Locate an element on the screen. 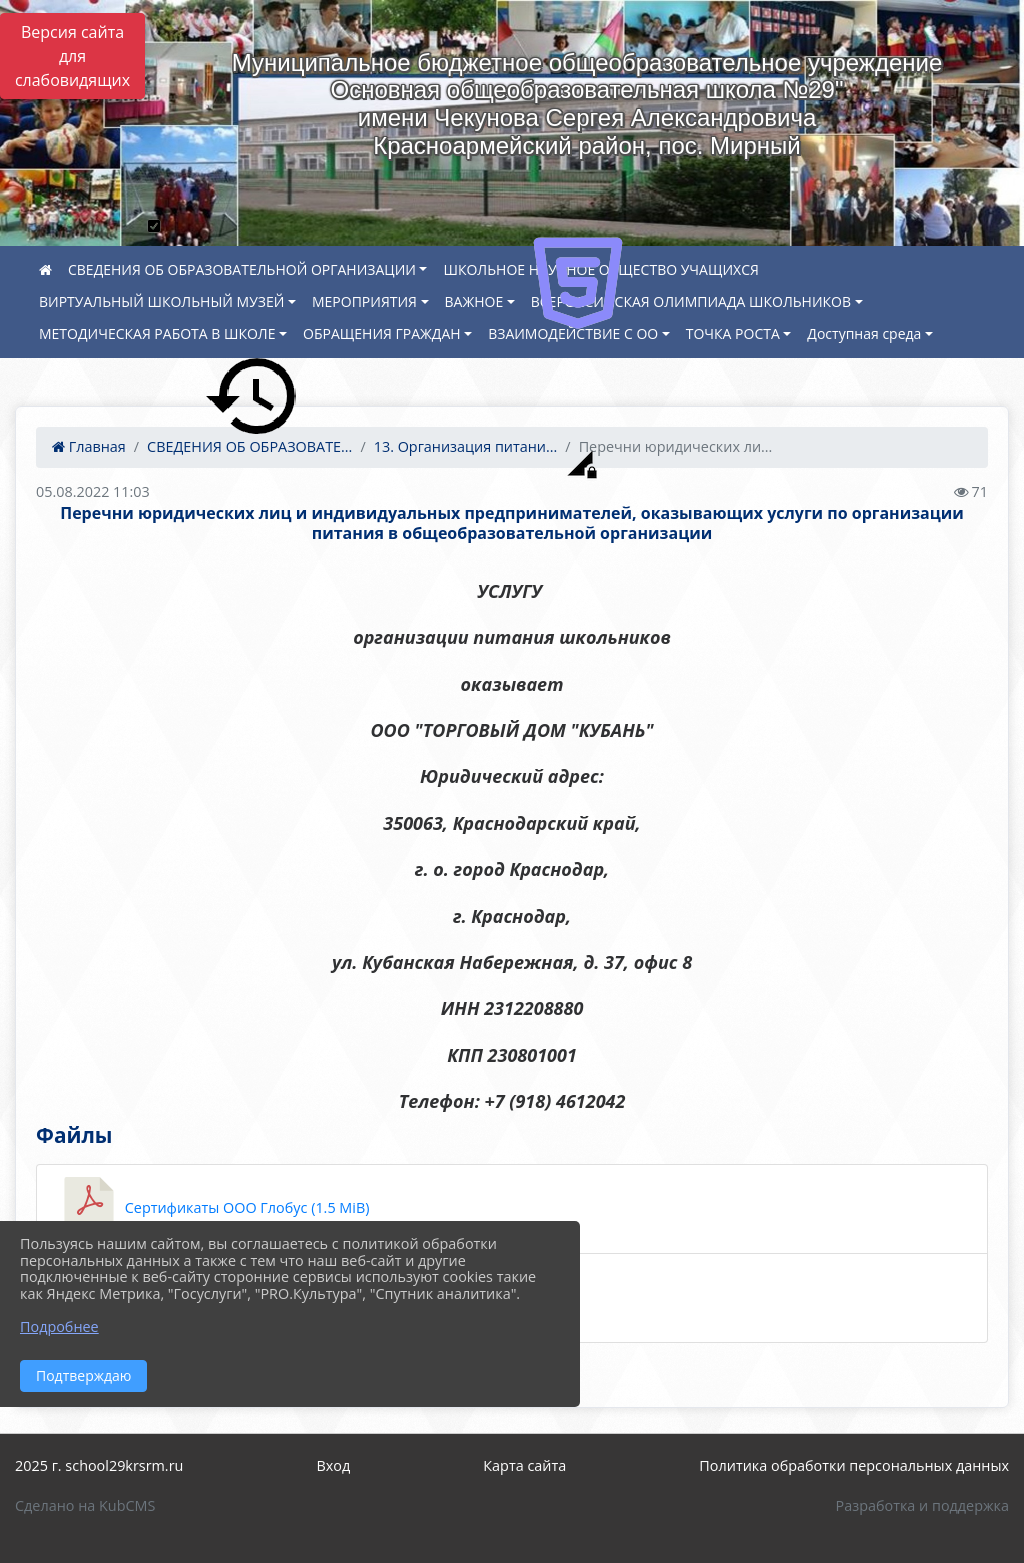 This screenshot has width=1024, height=1563. restore to a previous version is located at coordinates (253, 396).